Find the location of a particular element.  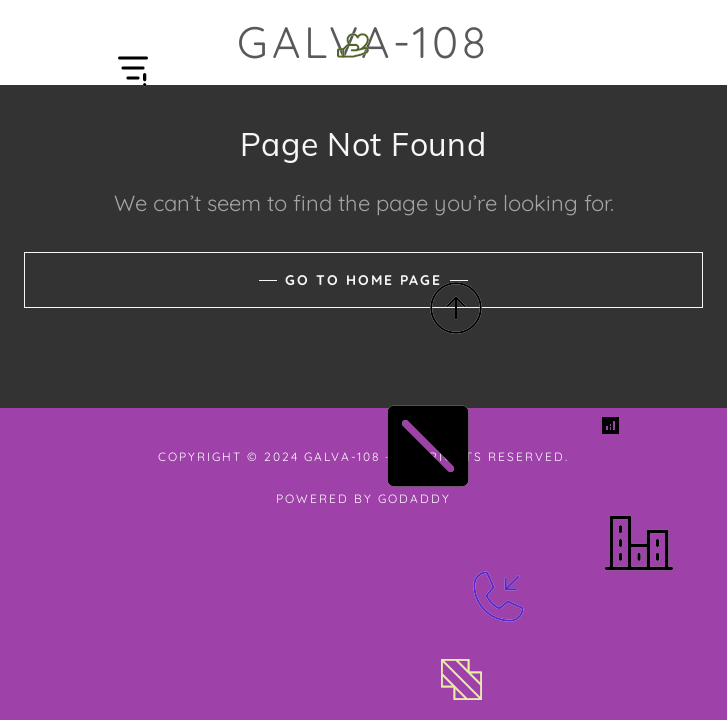

view city or urban locations is located at coordinates (639, 543).